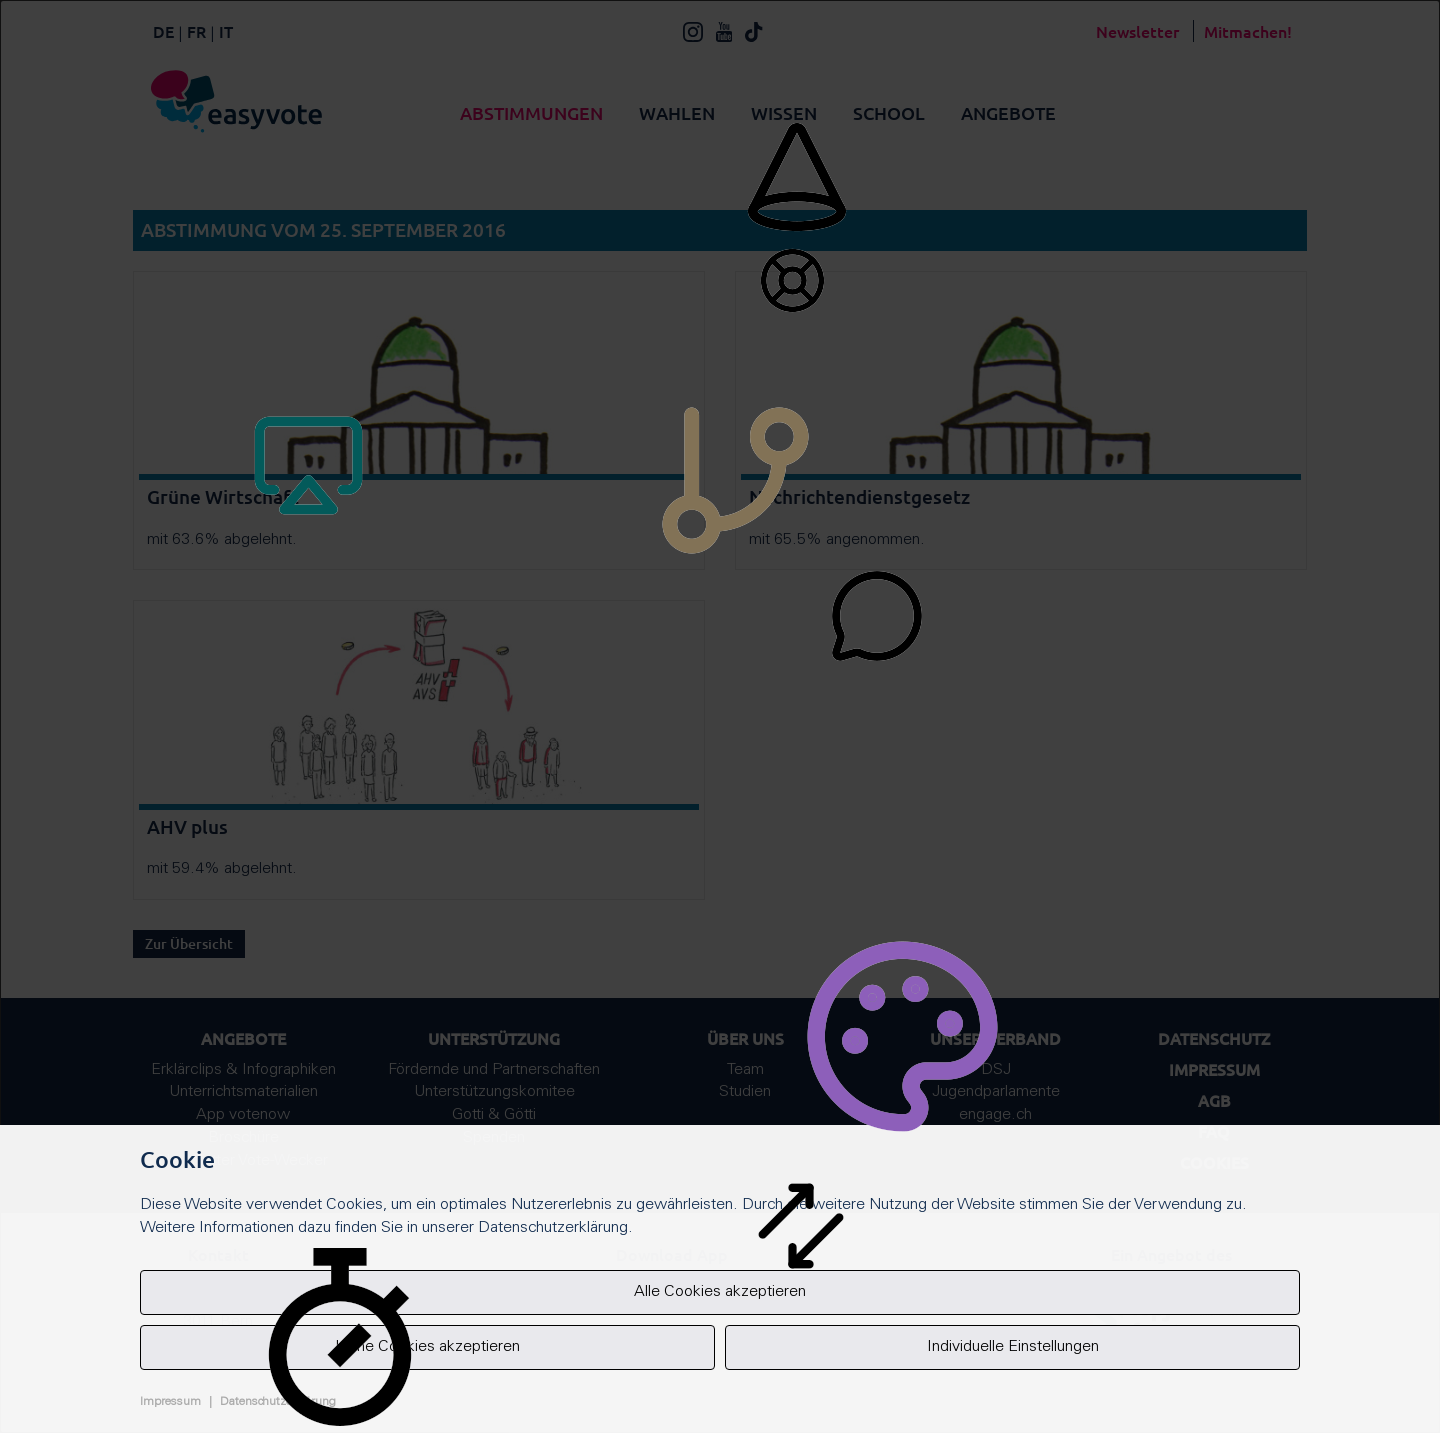 This screenshot has height=1433, width=1440. What do you see at coordinates (735, 480) in the screenshot?
I see `view or manage git branches` at bounding box center [735, 480].